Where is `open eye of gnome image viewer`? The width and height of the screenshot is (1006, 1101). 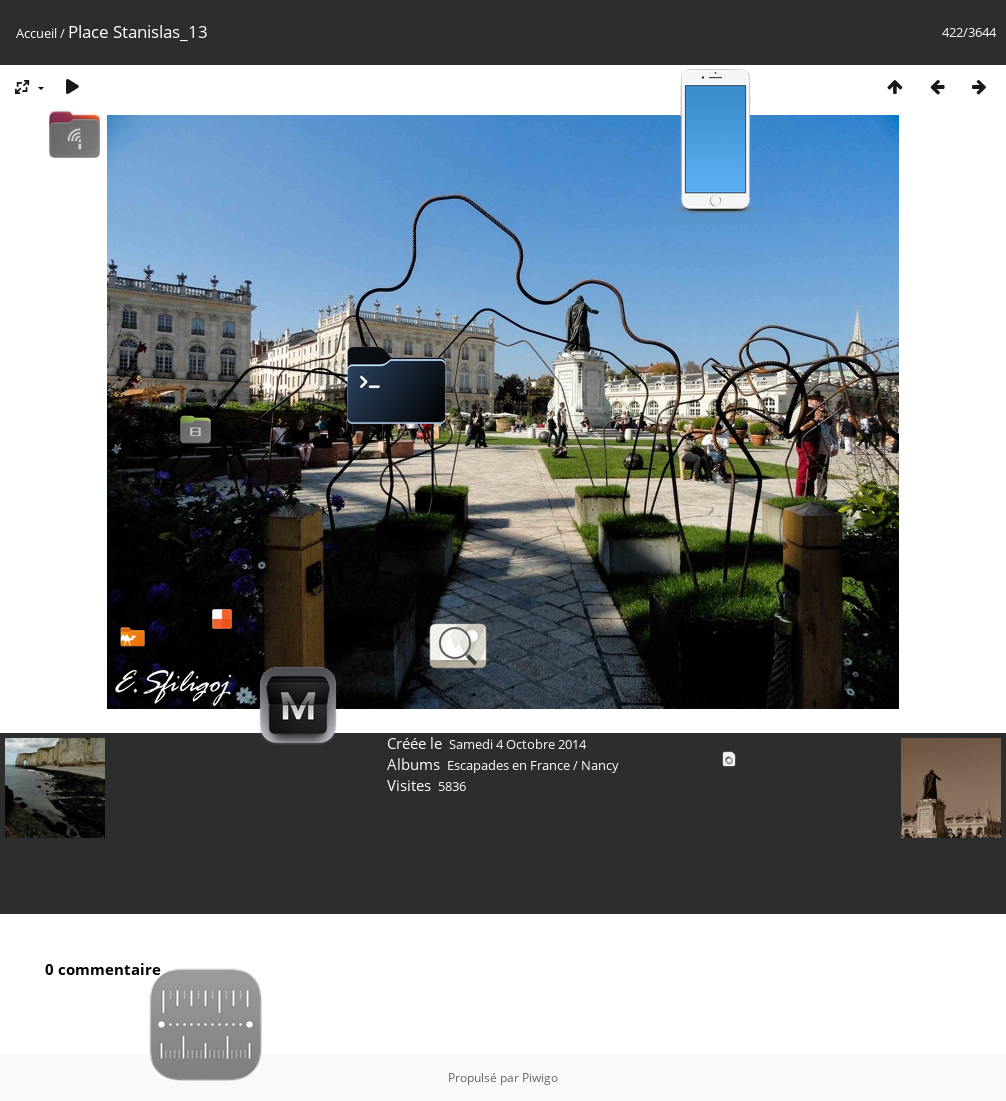 open eye of gnome image viewer is located at coordinates (458, 646).